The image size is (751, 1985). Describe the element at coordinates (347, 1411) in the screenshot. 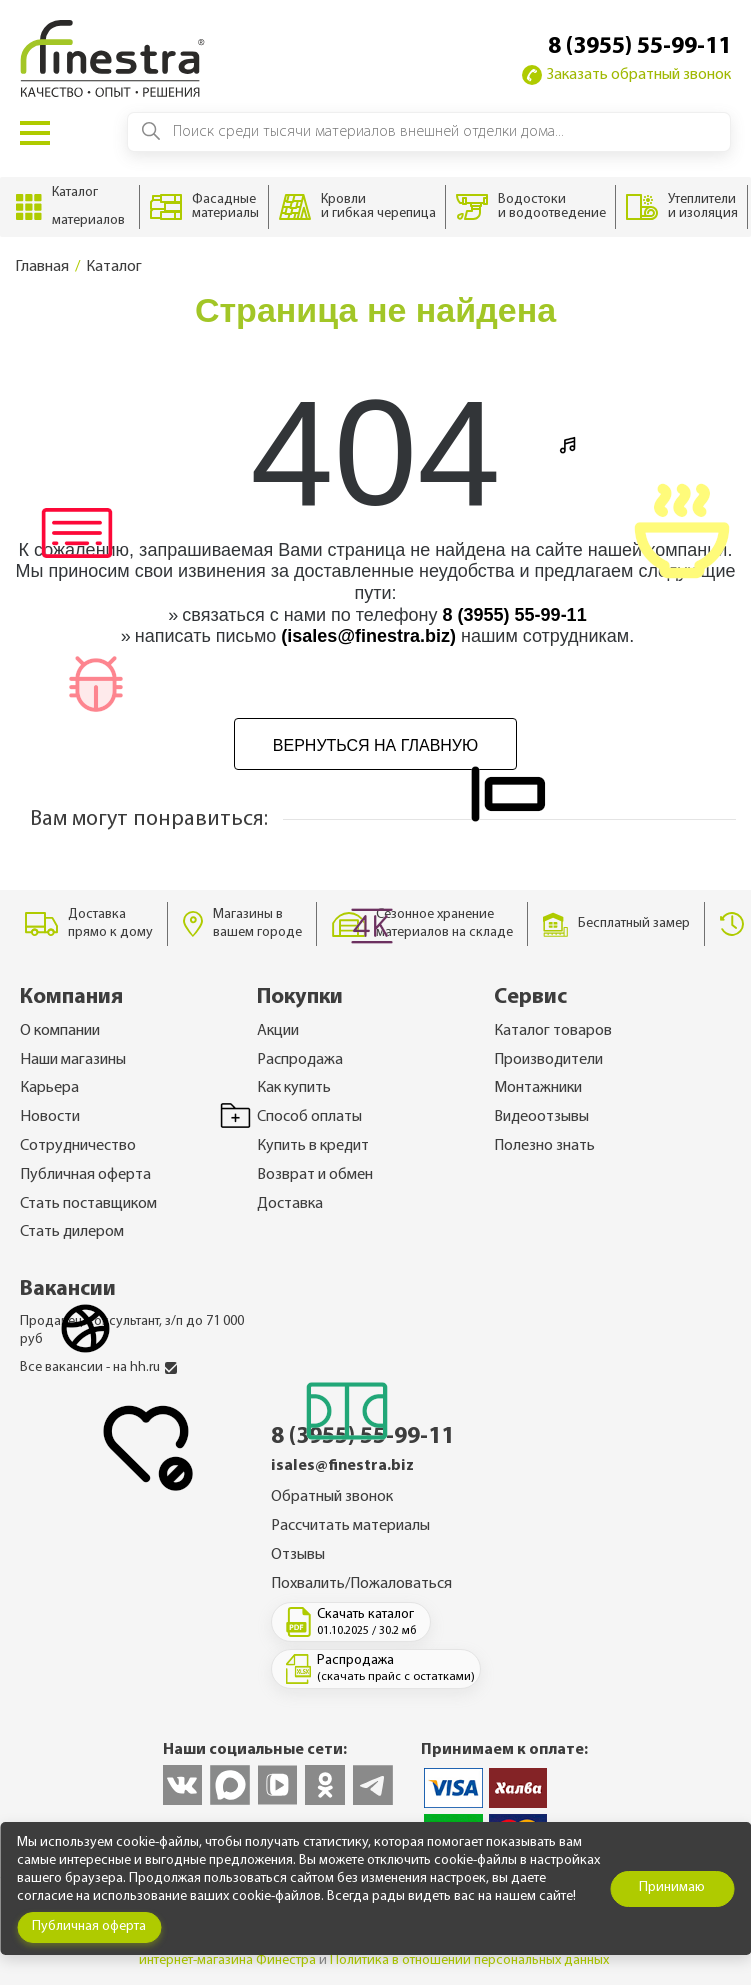

I see `view basketball court availability` at that location.